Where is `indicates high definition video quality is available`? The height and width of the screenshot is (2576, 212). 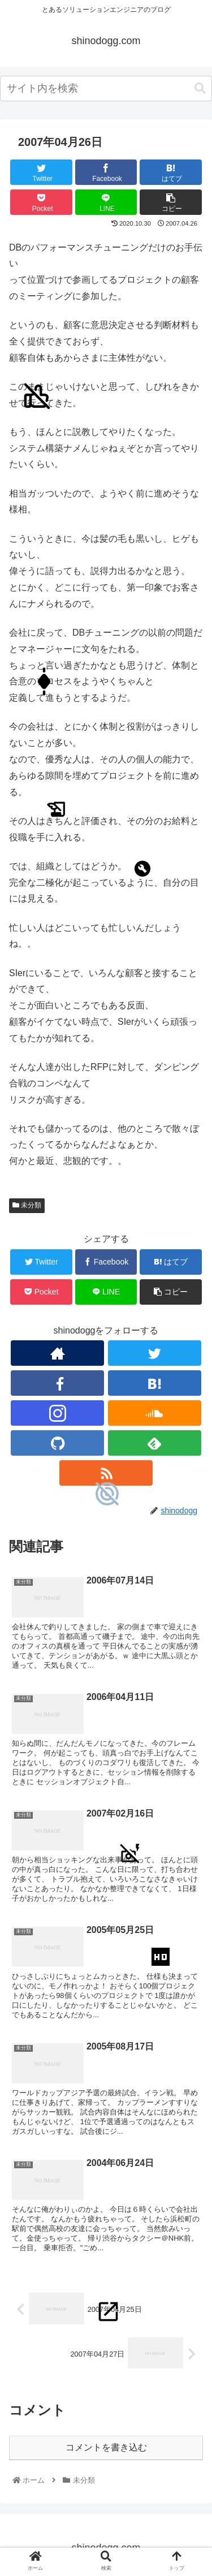 indicates high definition video quality is available is located at coordinates (161, 1957).